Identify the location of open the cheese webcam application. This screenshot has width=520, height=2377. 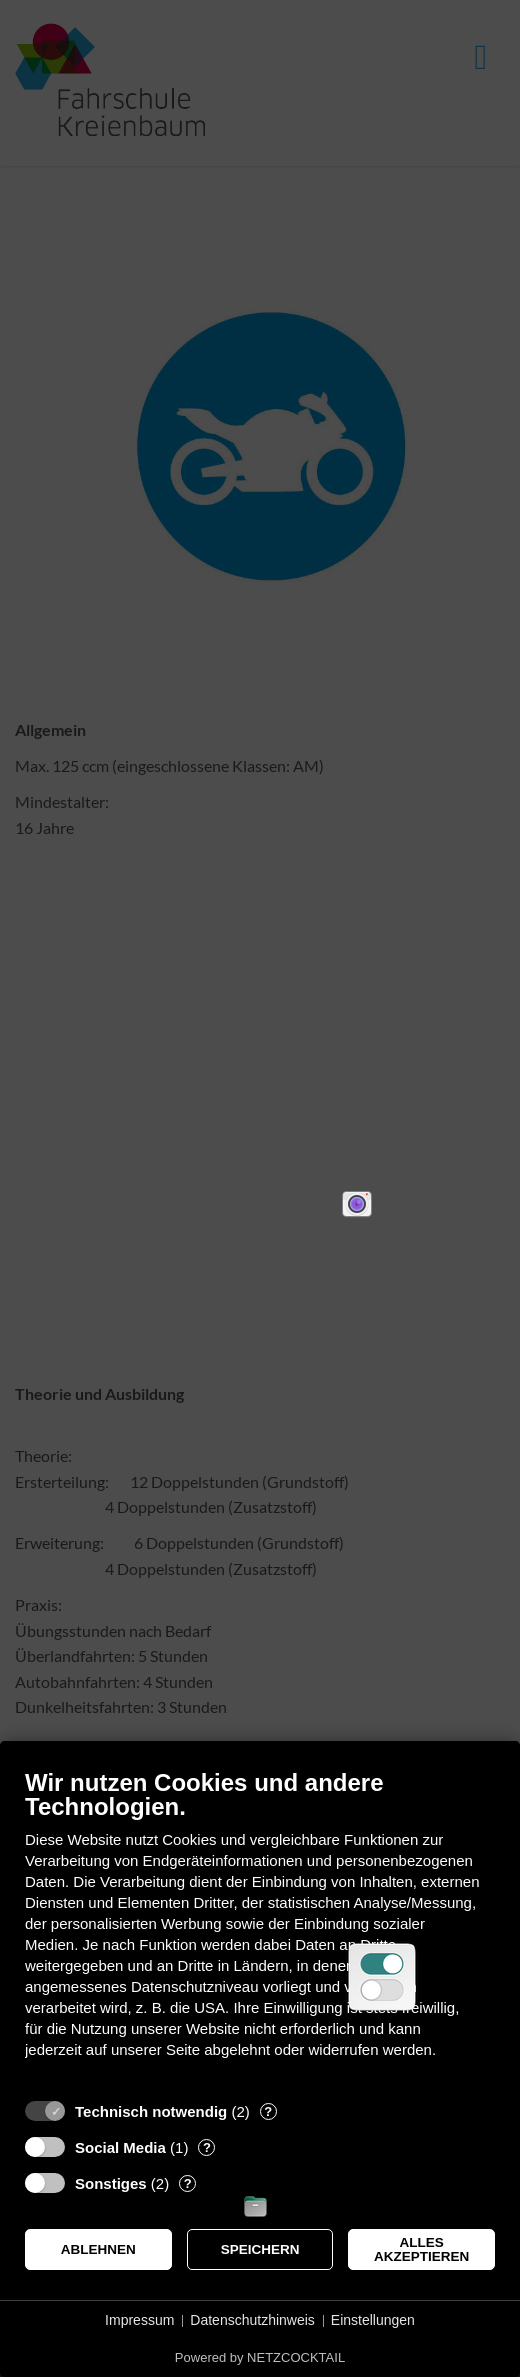
(357, 1204).